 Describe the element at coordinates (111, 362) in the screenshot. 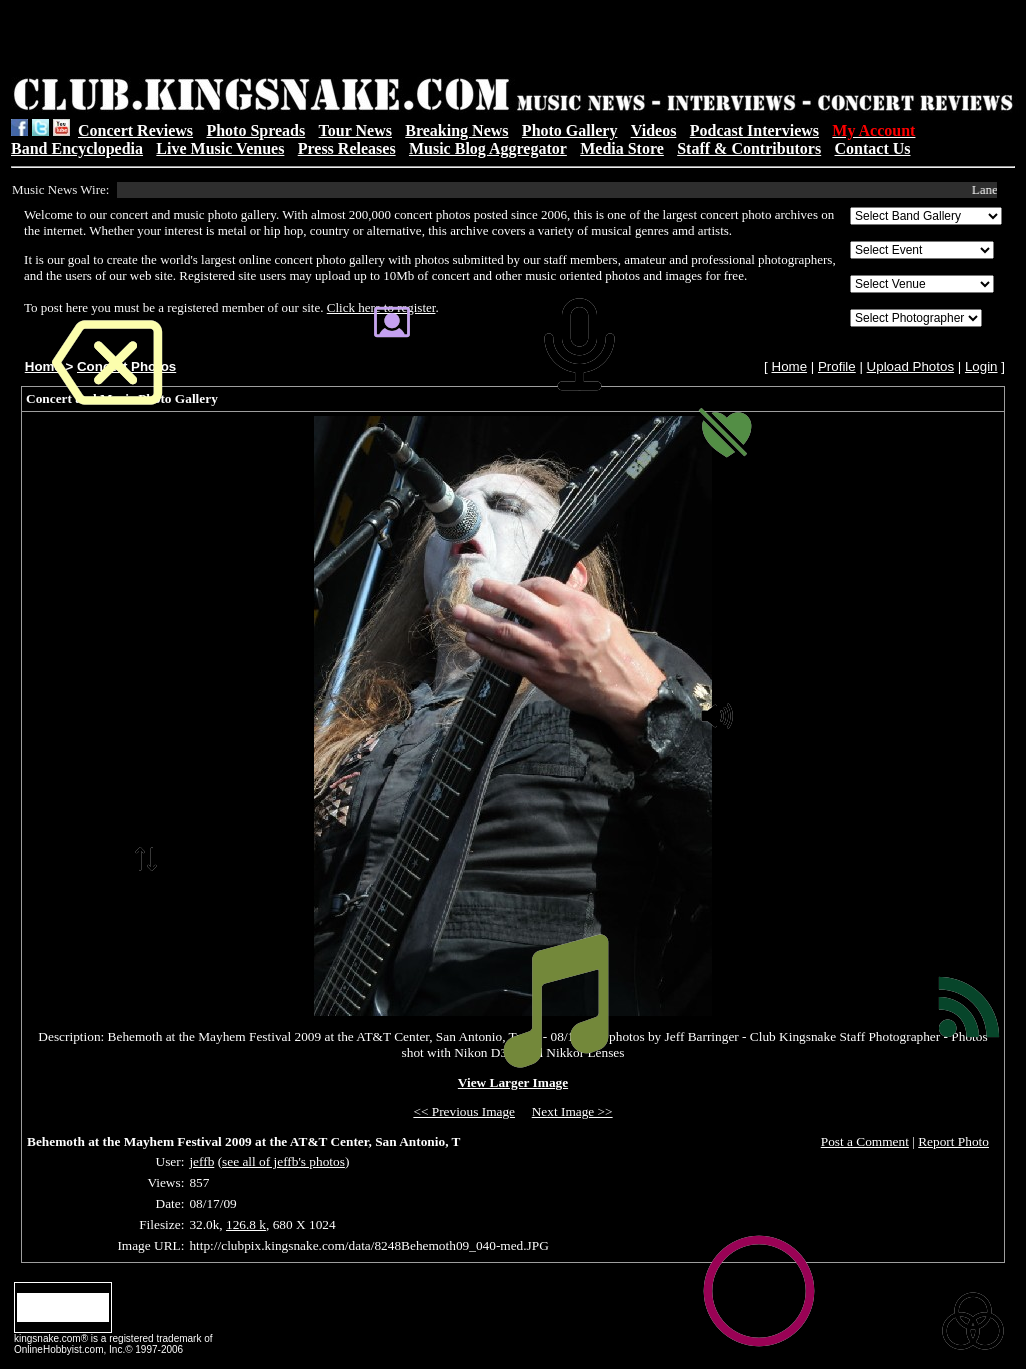

I see `delete the last character entered` at that location.